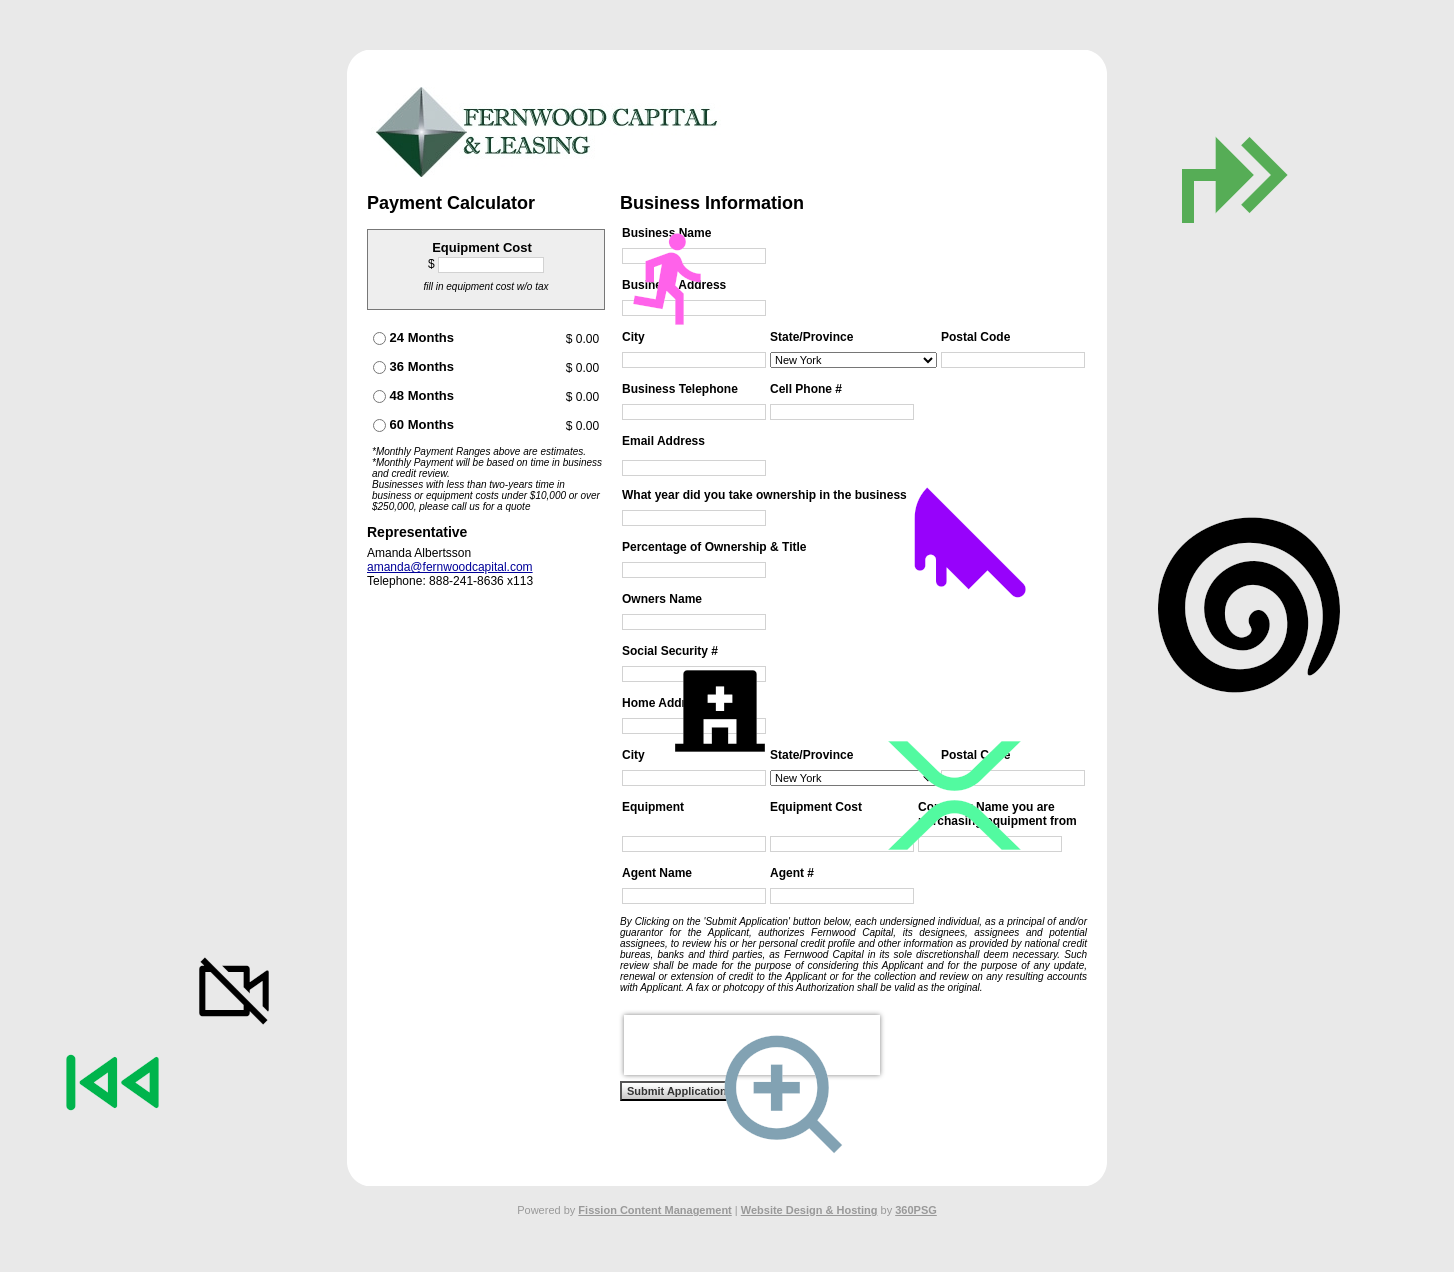  I want to click on access running or jogging activity tracking, so click(671, 278).